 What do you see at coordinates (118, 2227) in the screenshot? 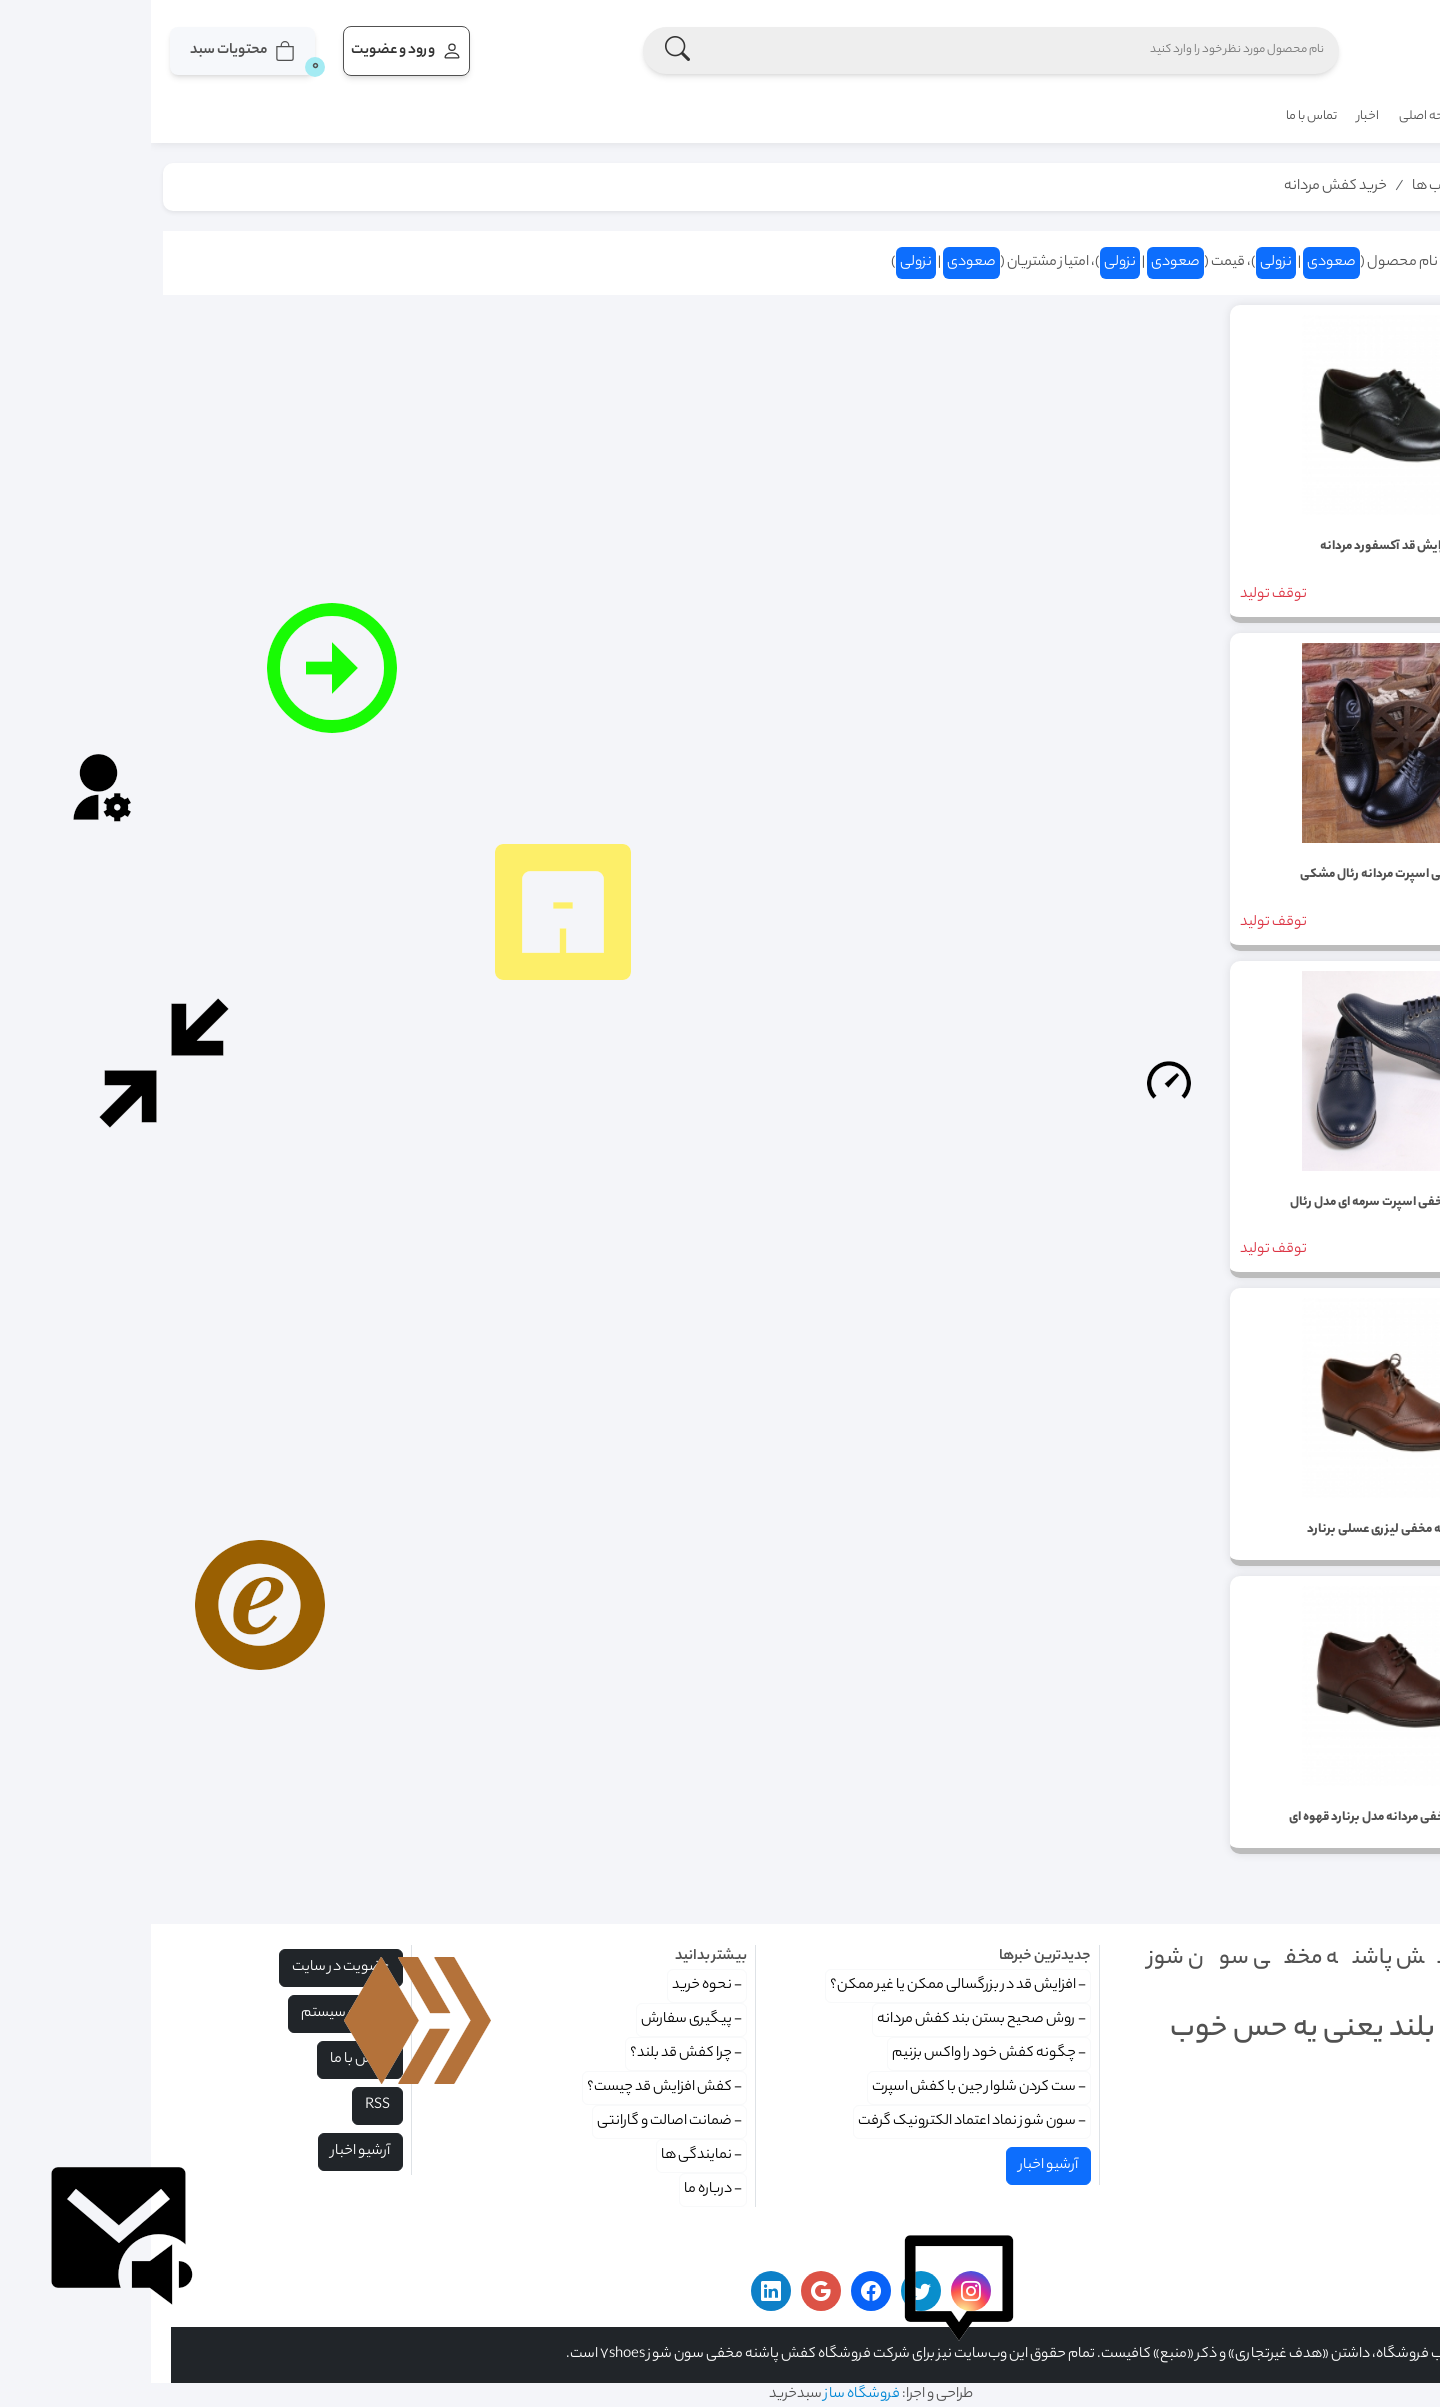
I see `adjust email notification sound settings` at bounding box center [118, 2227].